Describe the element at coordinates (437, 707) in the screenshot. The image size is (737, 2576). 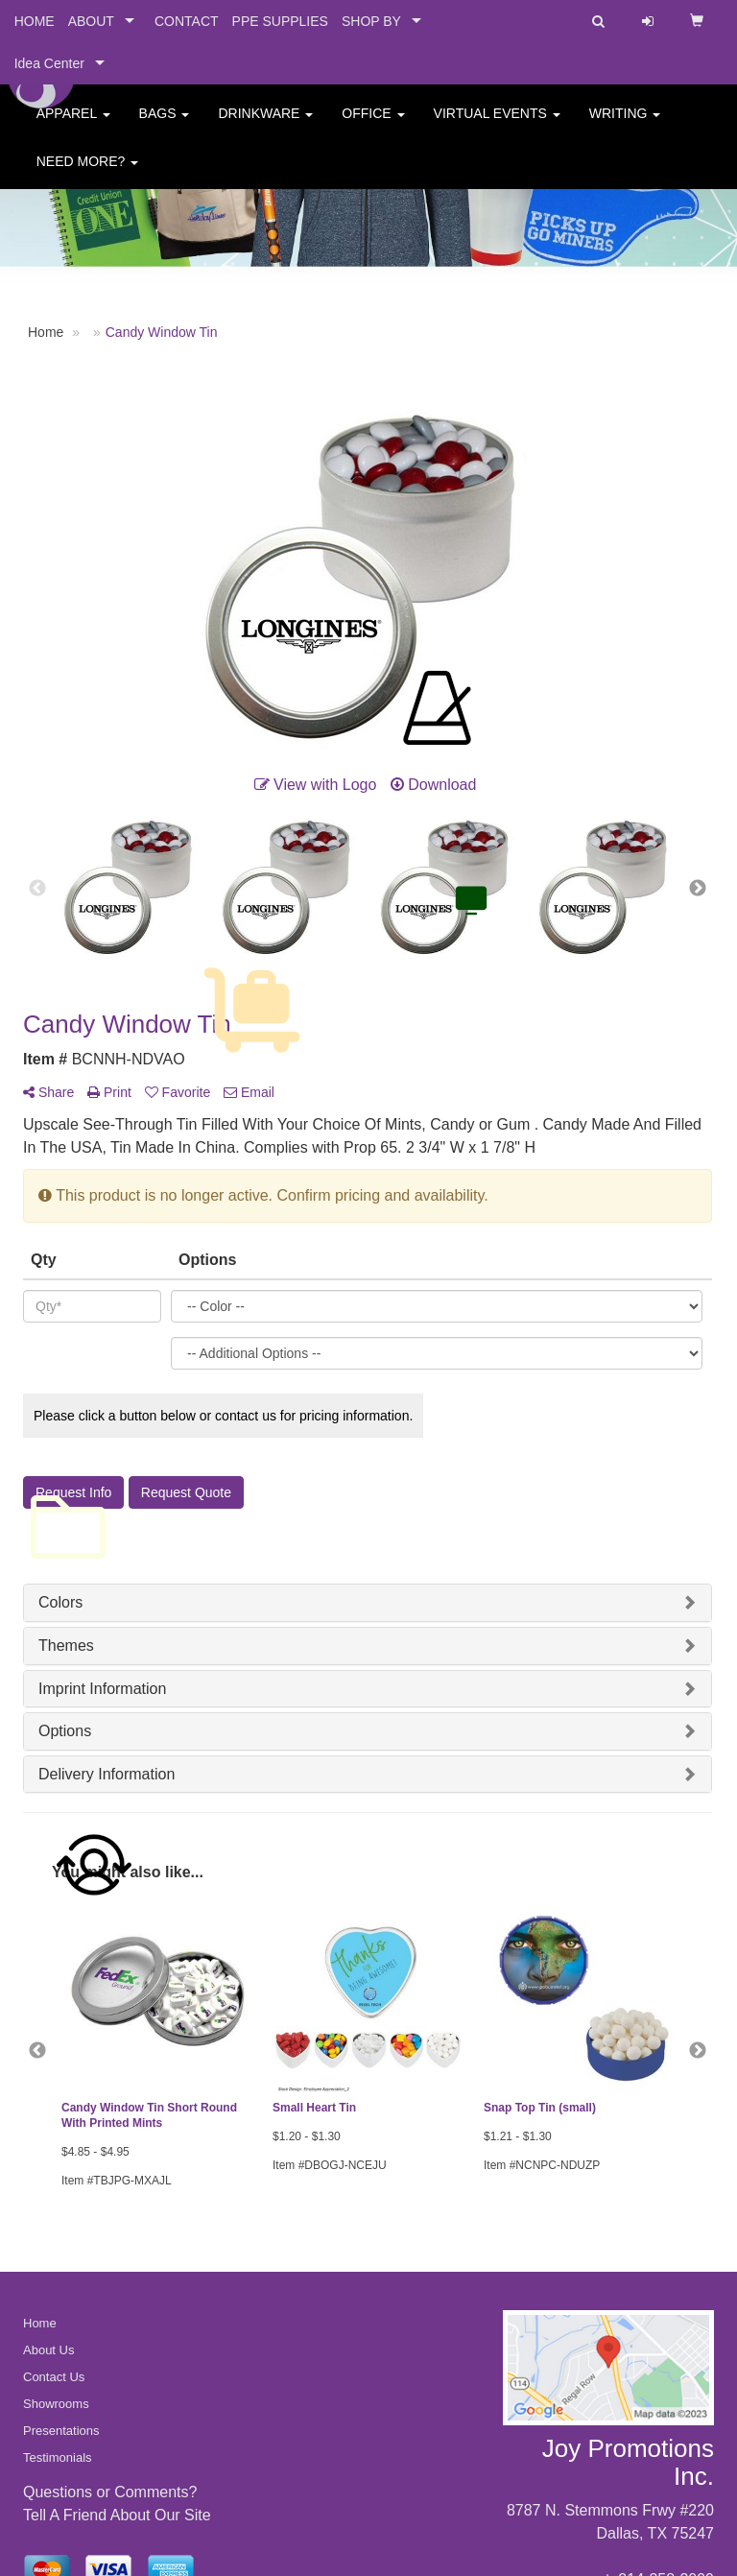
I see `access tempo or timing settings` at that location.